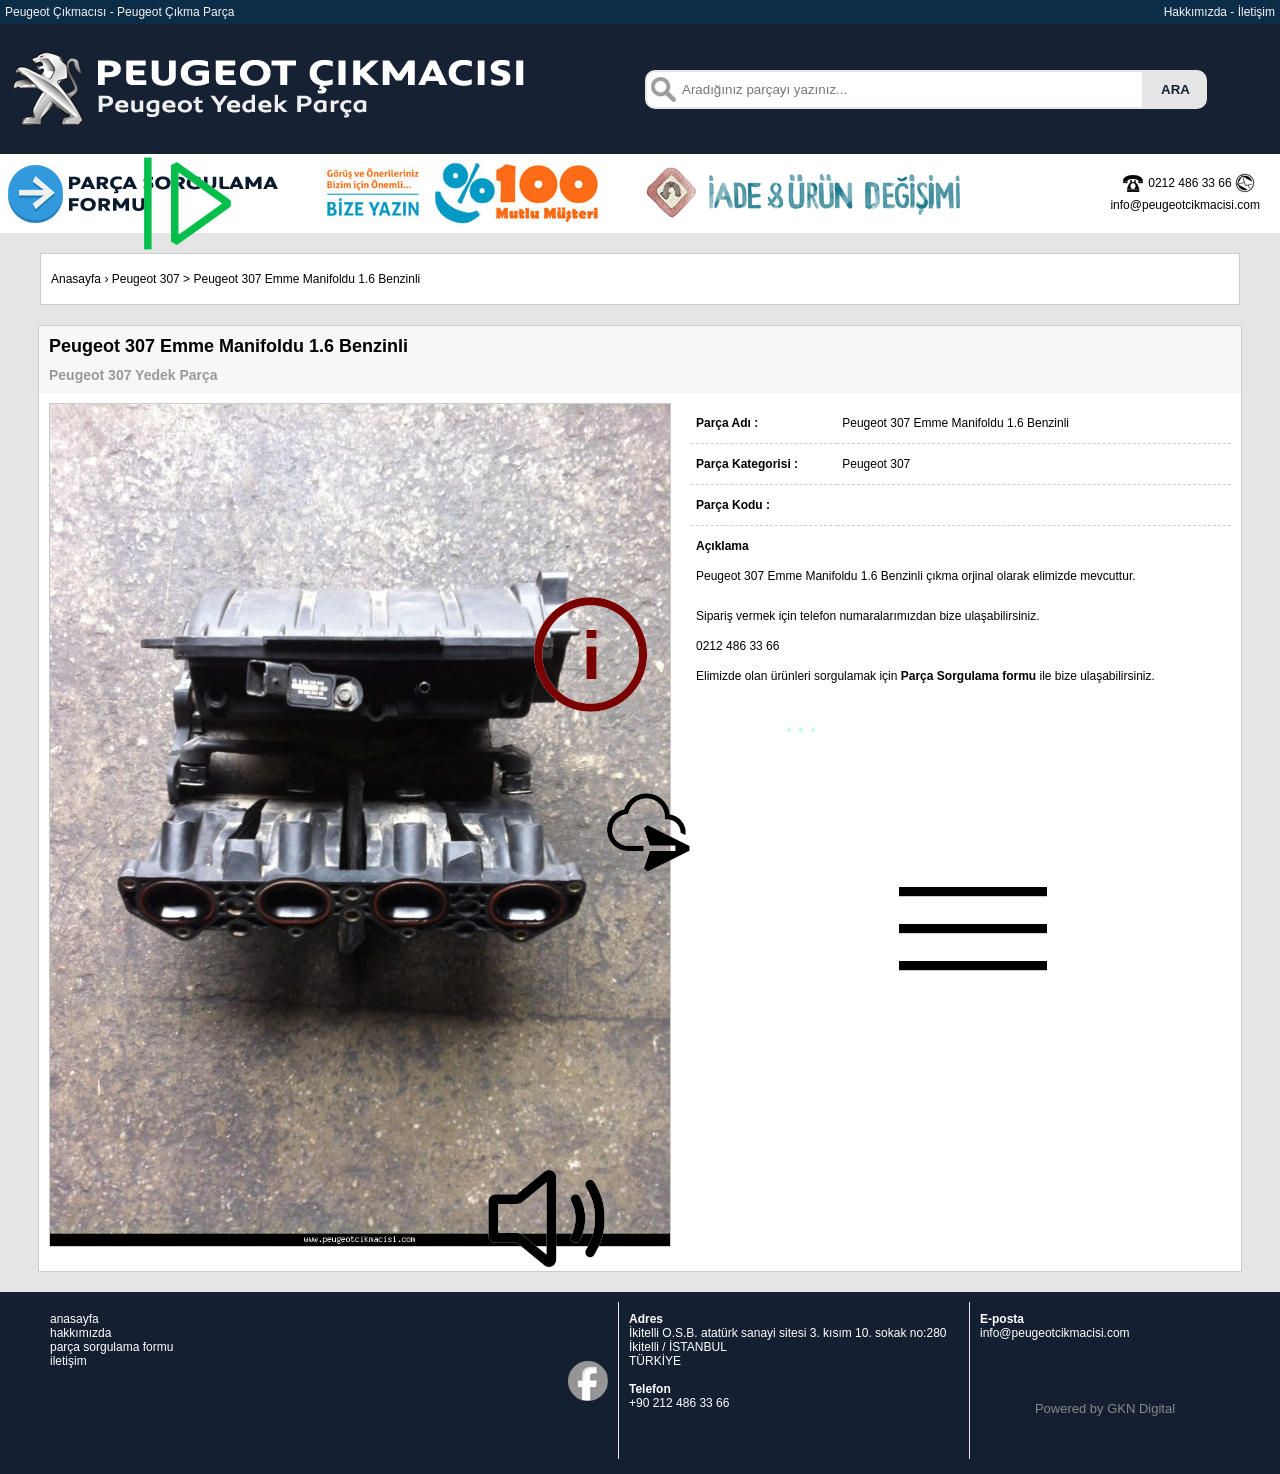 The height and width of the screenshot is (1474, 1280). What do you see at coordinates (182, 203) in the screenshot?
I see `continue debugging past current breakpoint` at bounding box center [182, 203].